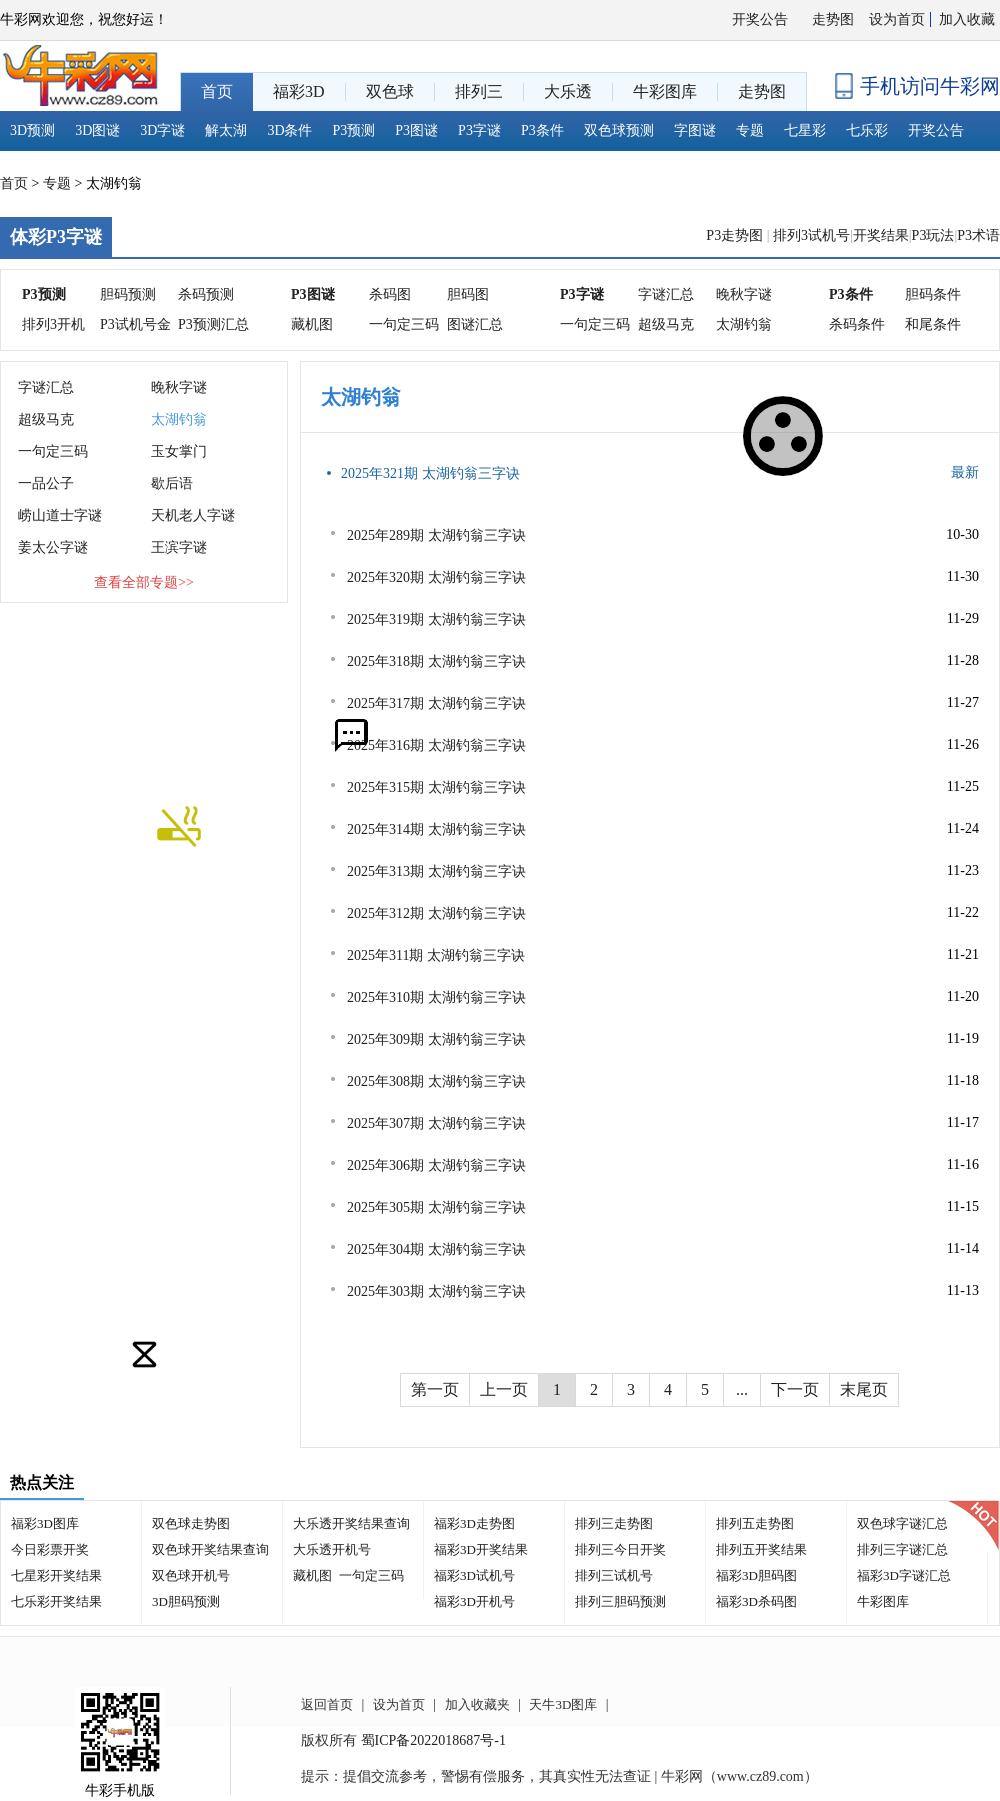 Image resolution: width=1000 pixels, height=1801 pixels. I want to click on view team or group workspace, so click(783, 436).